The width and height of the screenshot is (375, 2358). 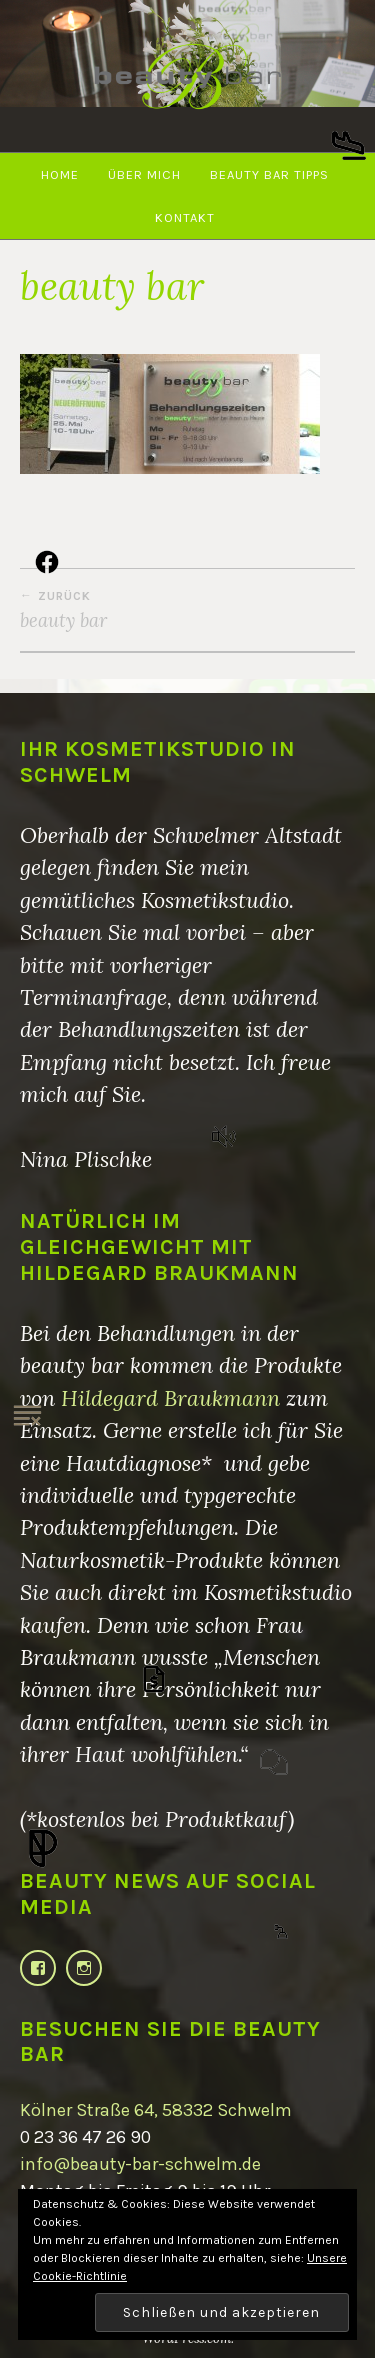 What do you see at coordinates (154, 1679) in the screenshot?
I see `view invoice or billing document` at bounding box center [154, 1679].